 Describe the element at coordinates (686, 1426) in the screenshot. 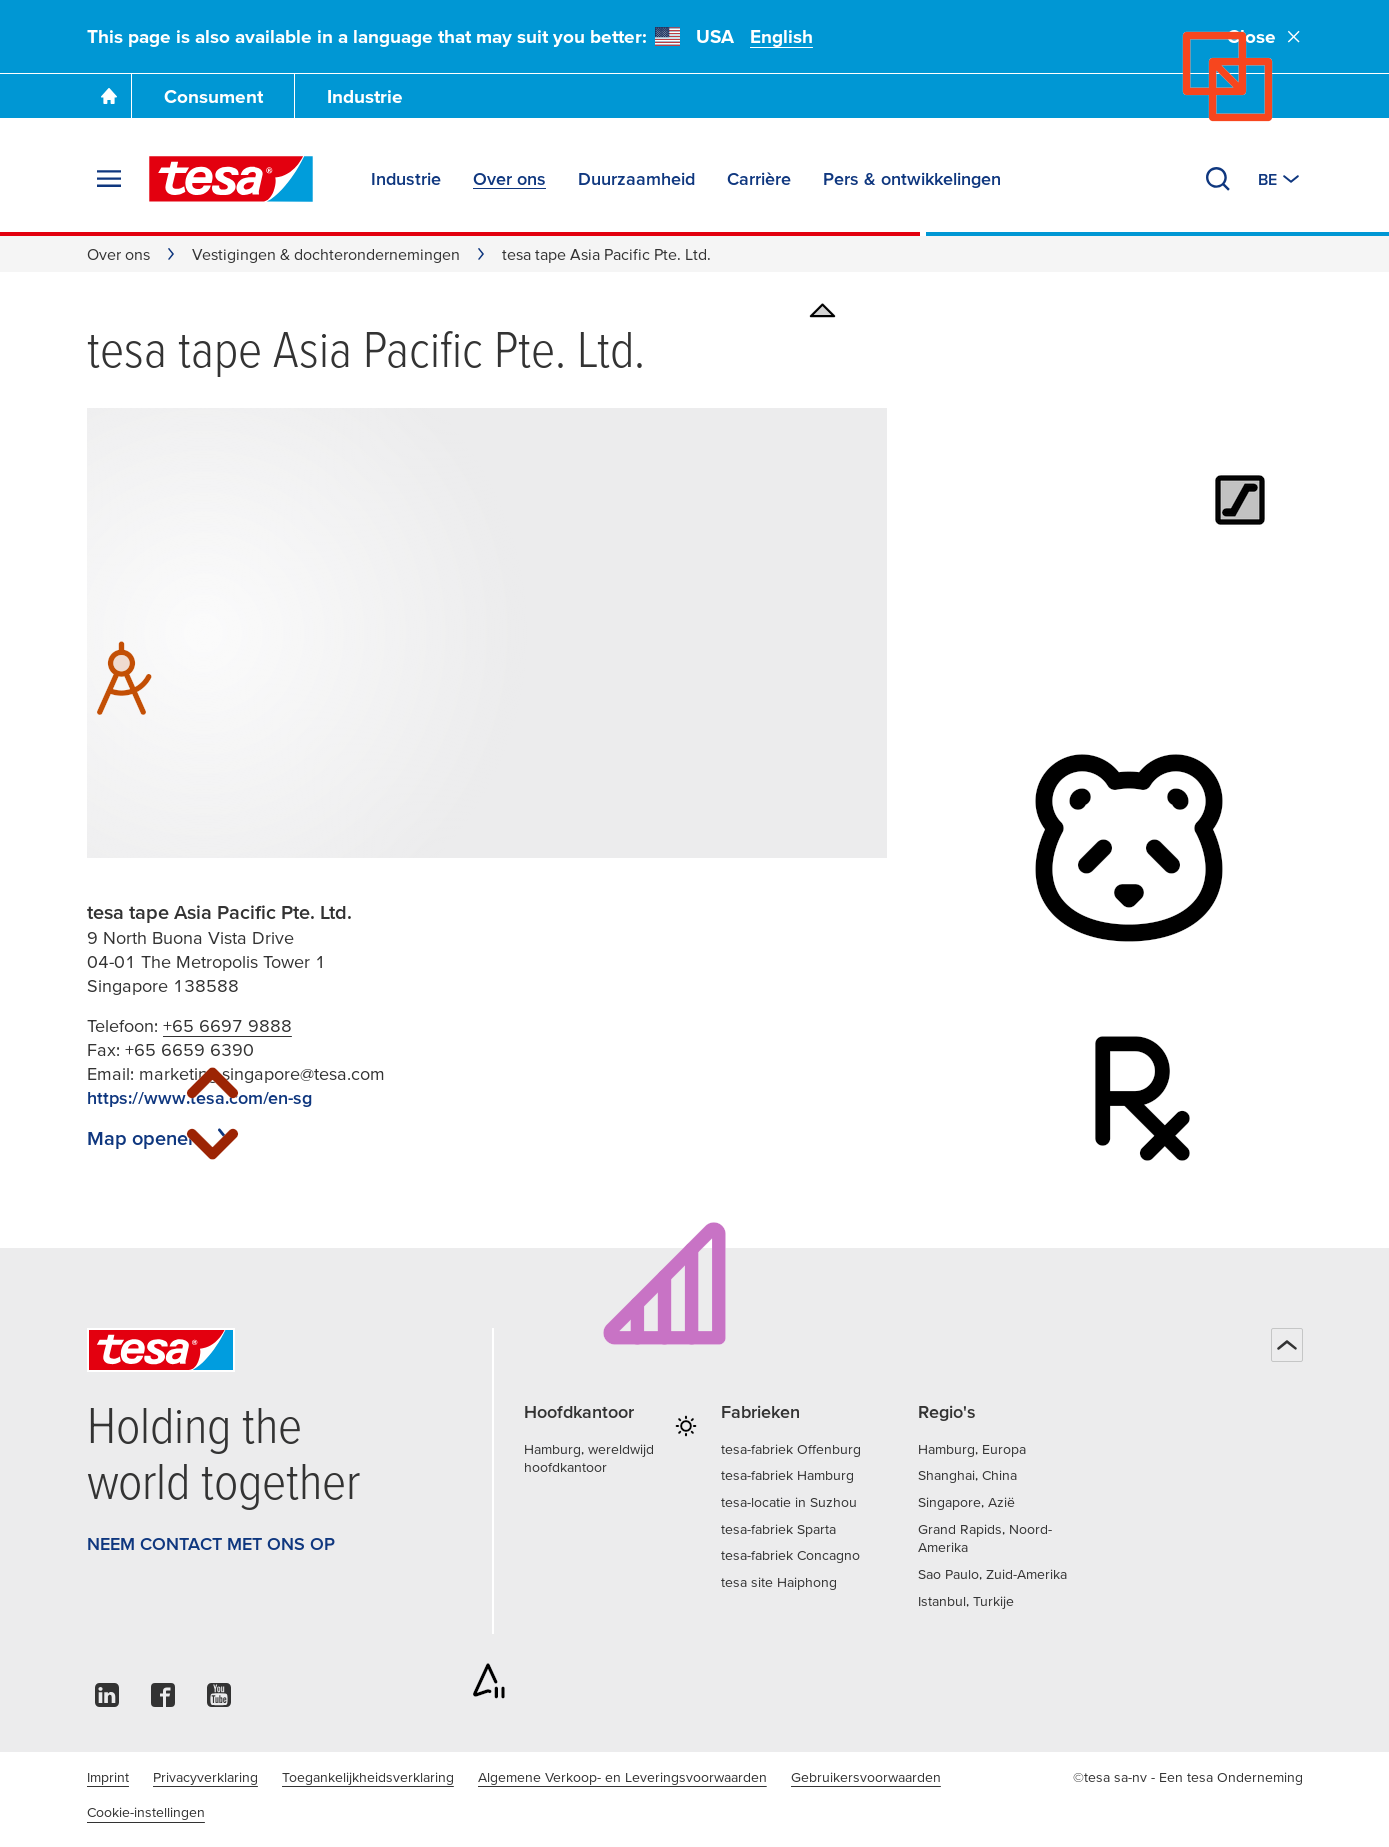

I see `toggle light mode or theme` at that location.